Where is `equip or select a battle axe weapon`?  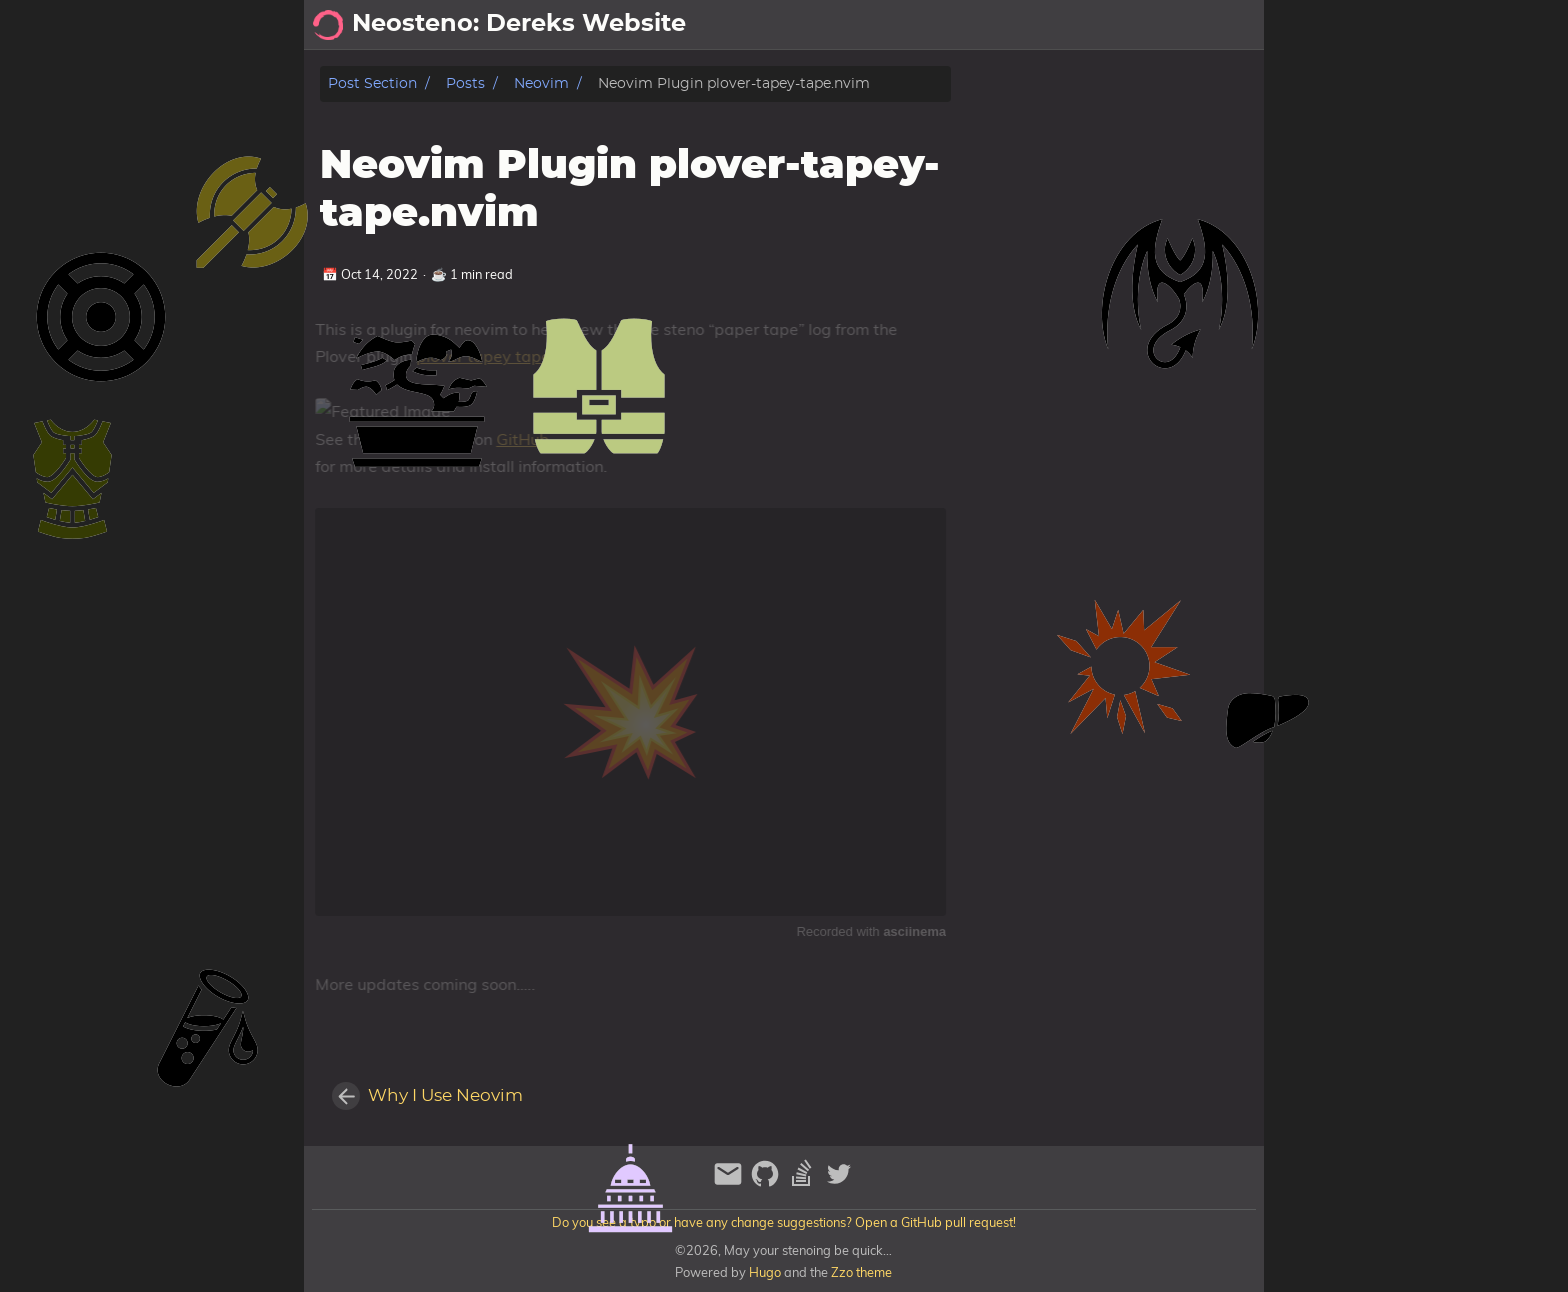 equip or select a battle axe weapon is located at coordinates (252, 212).